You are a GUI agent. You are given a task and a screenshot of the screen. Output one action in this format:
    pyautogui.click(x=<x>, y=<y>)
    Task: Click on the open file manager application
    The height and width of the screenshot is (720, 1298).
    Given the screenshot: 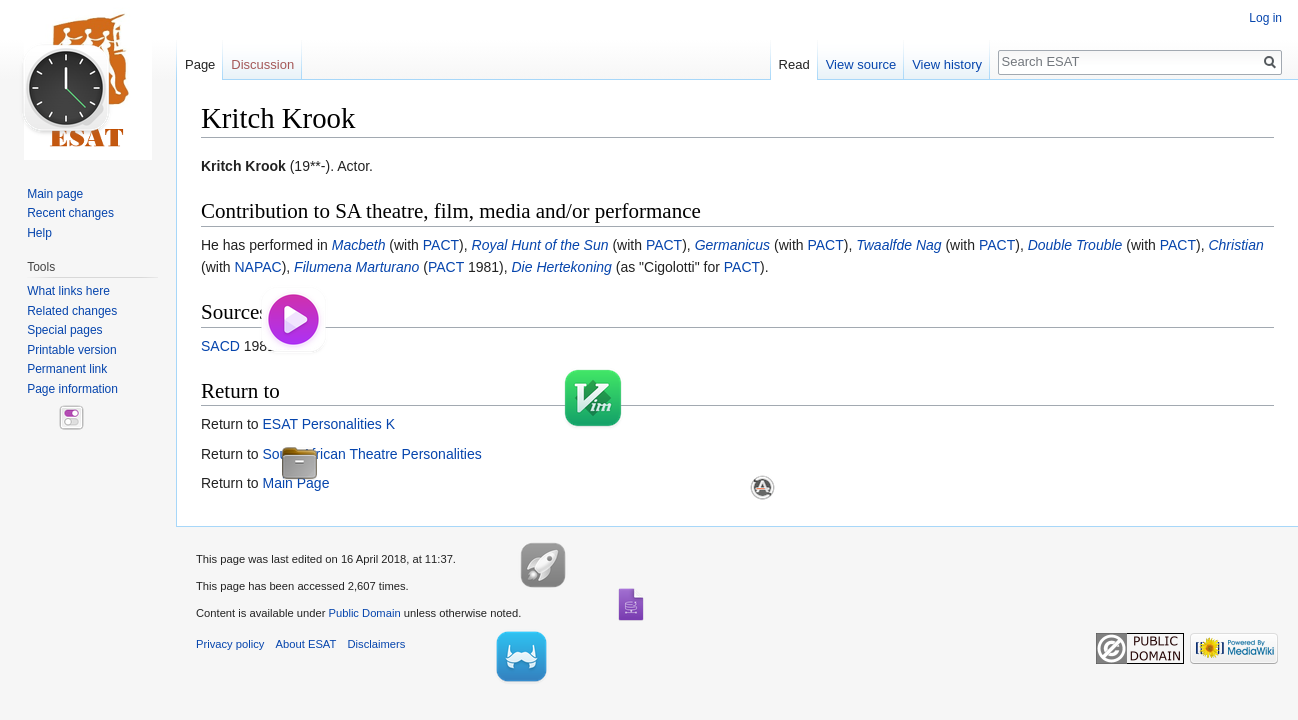 What is the action you would take?
    pyautogui.click(x=299, y=462)
    